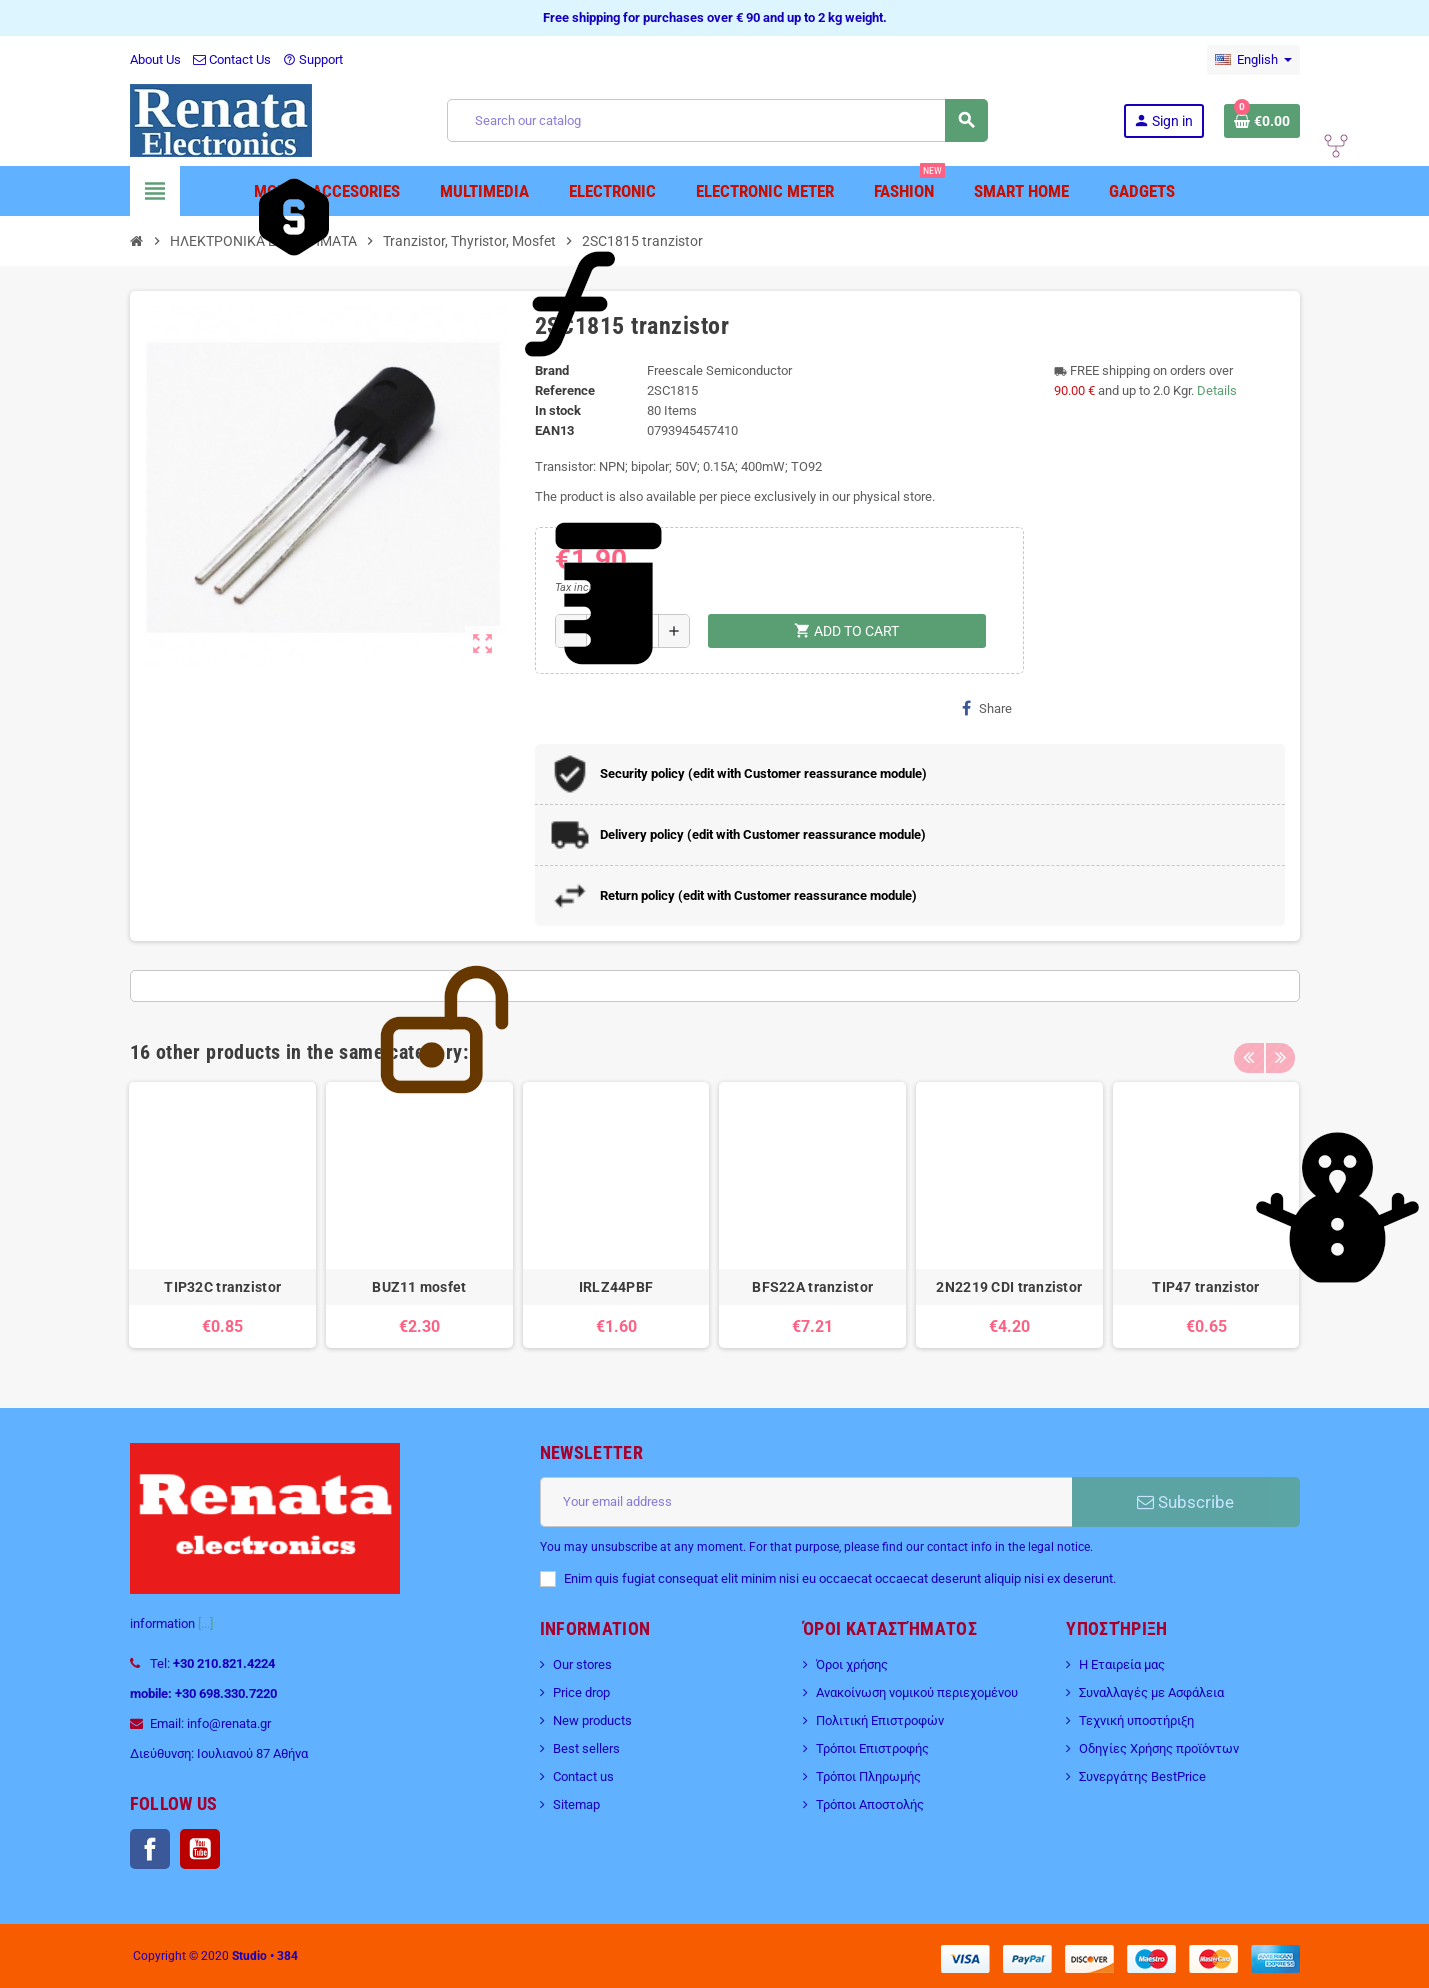 The height and width of the screenshot is (1988, 1429). What do you see at coordinates (608, 593) in the screenshot?
I see `view prescription or medication details` at bounding box center [608, 593].